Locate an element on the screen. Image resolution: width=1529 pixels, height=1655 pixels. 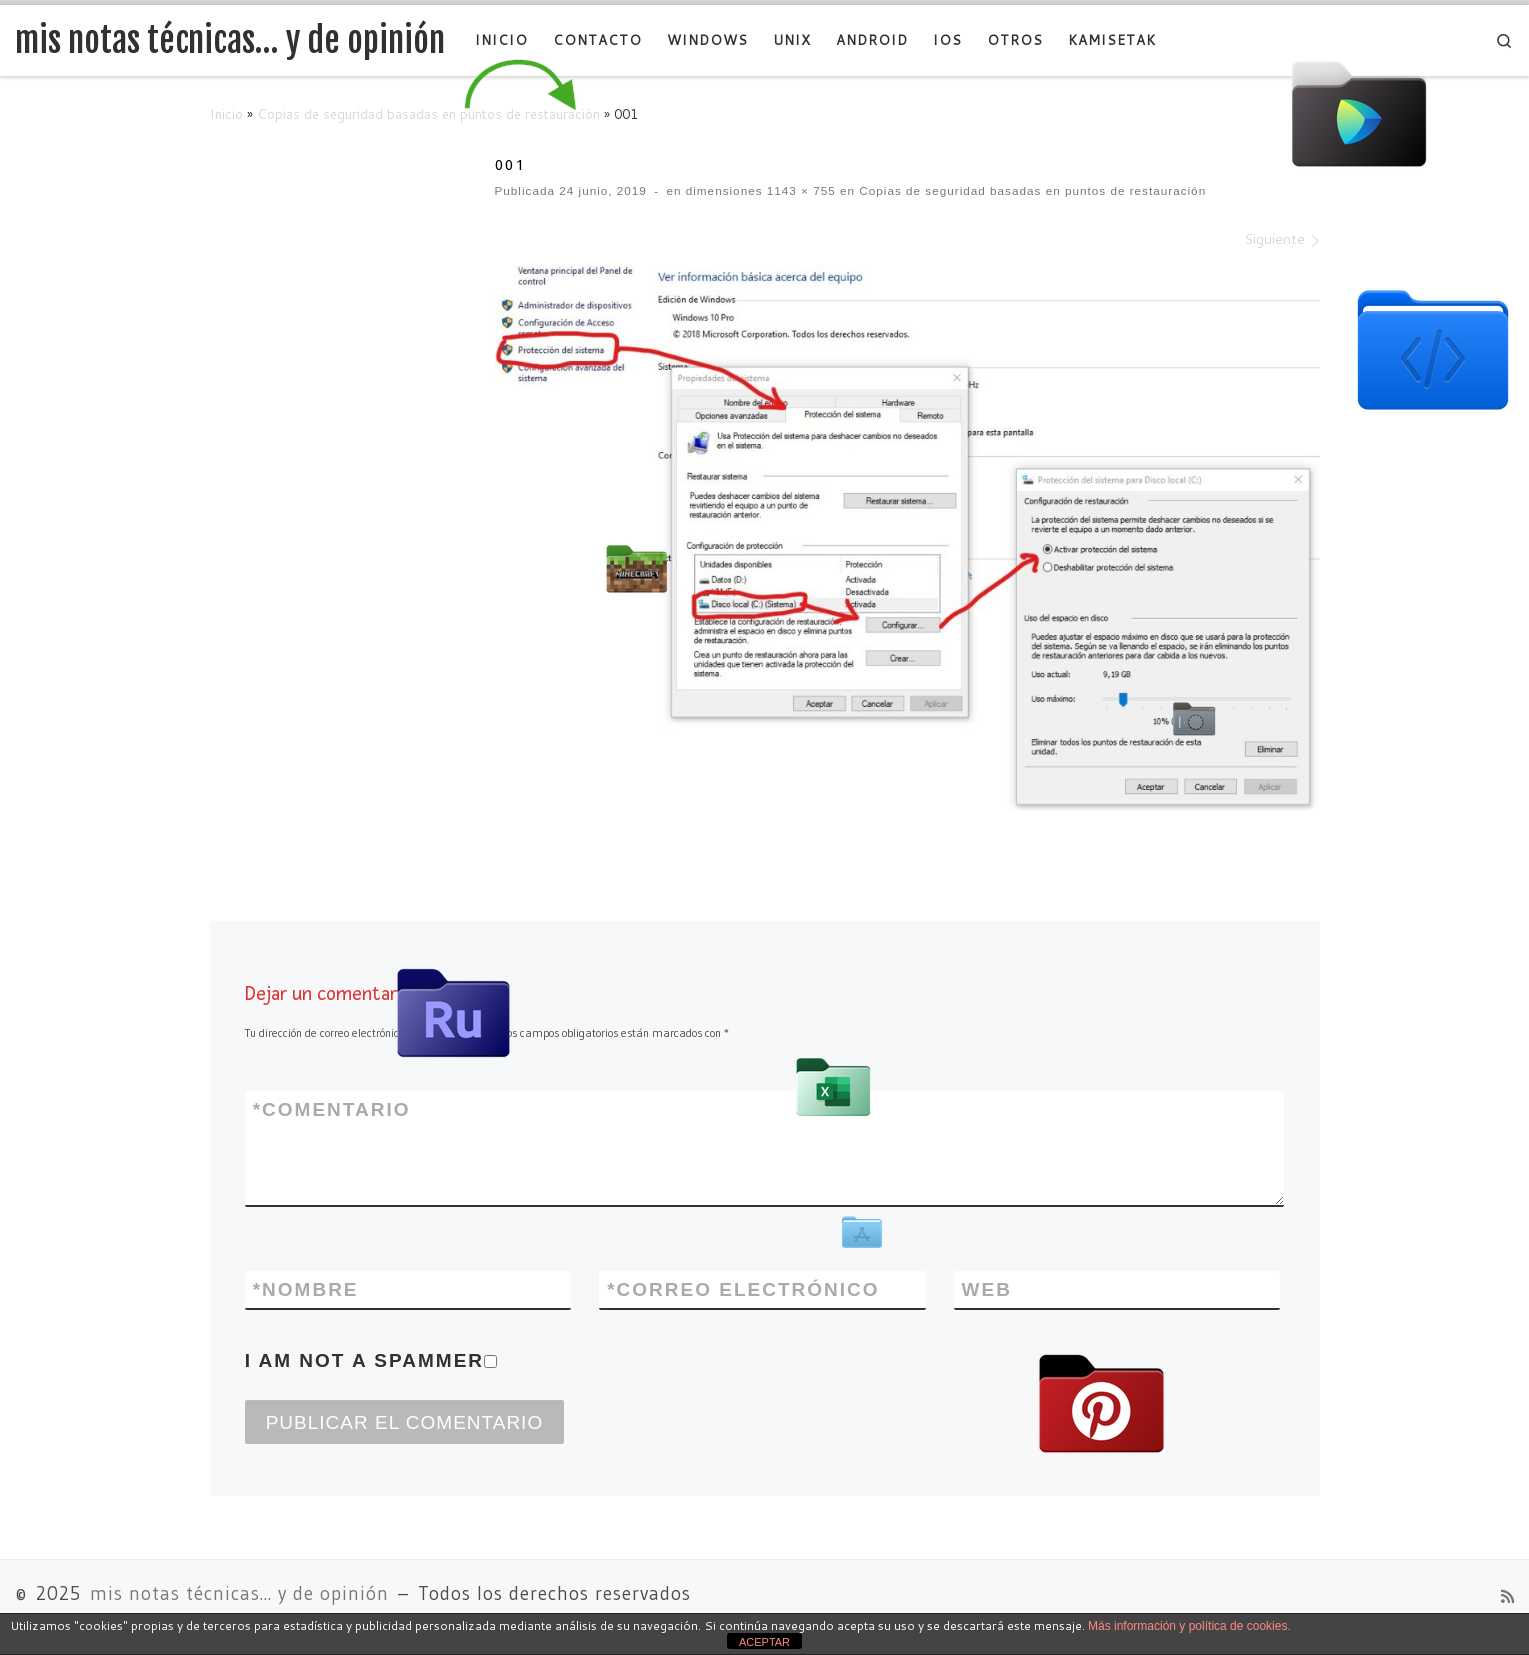
open pinterest downloads folder is located at coordinates (1101, 1407).